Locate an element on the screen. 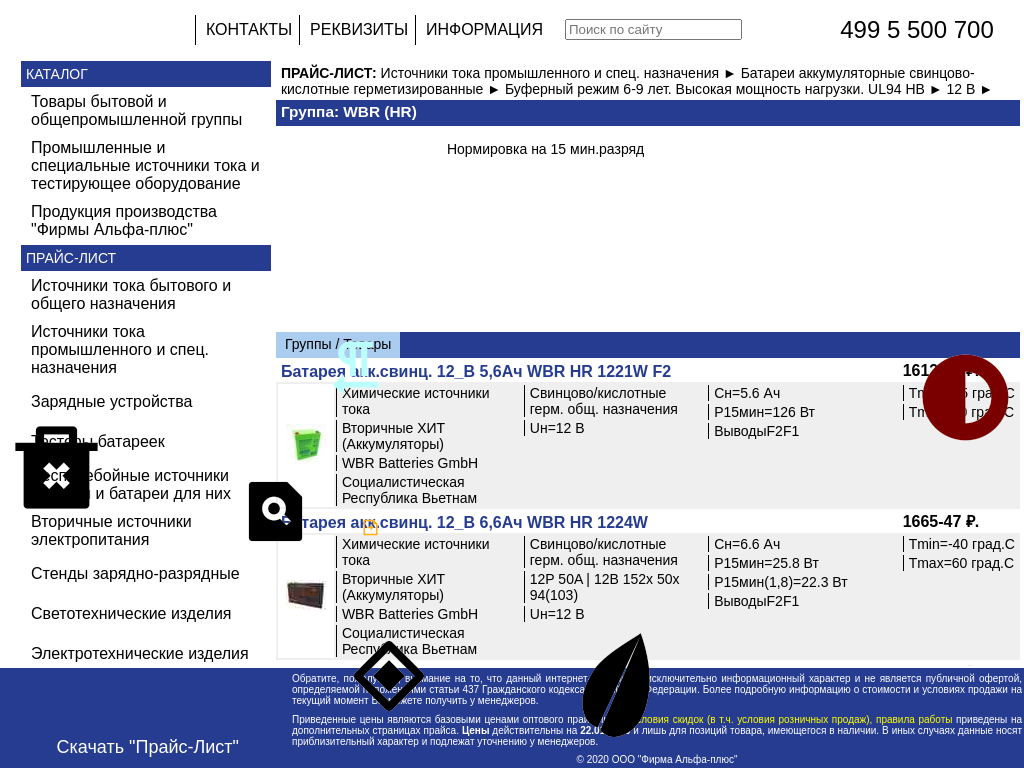 Image resolution: width=1024 pixels, height=768 pixels. switch text direction to right-to-left is located at coordinates (358, 367).